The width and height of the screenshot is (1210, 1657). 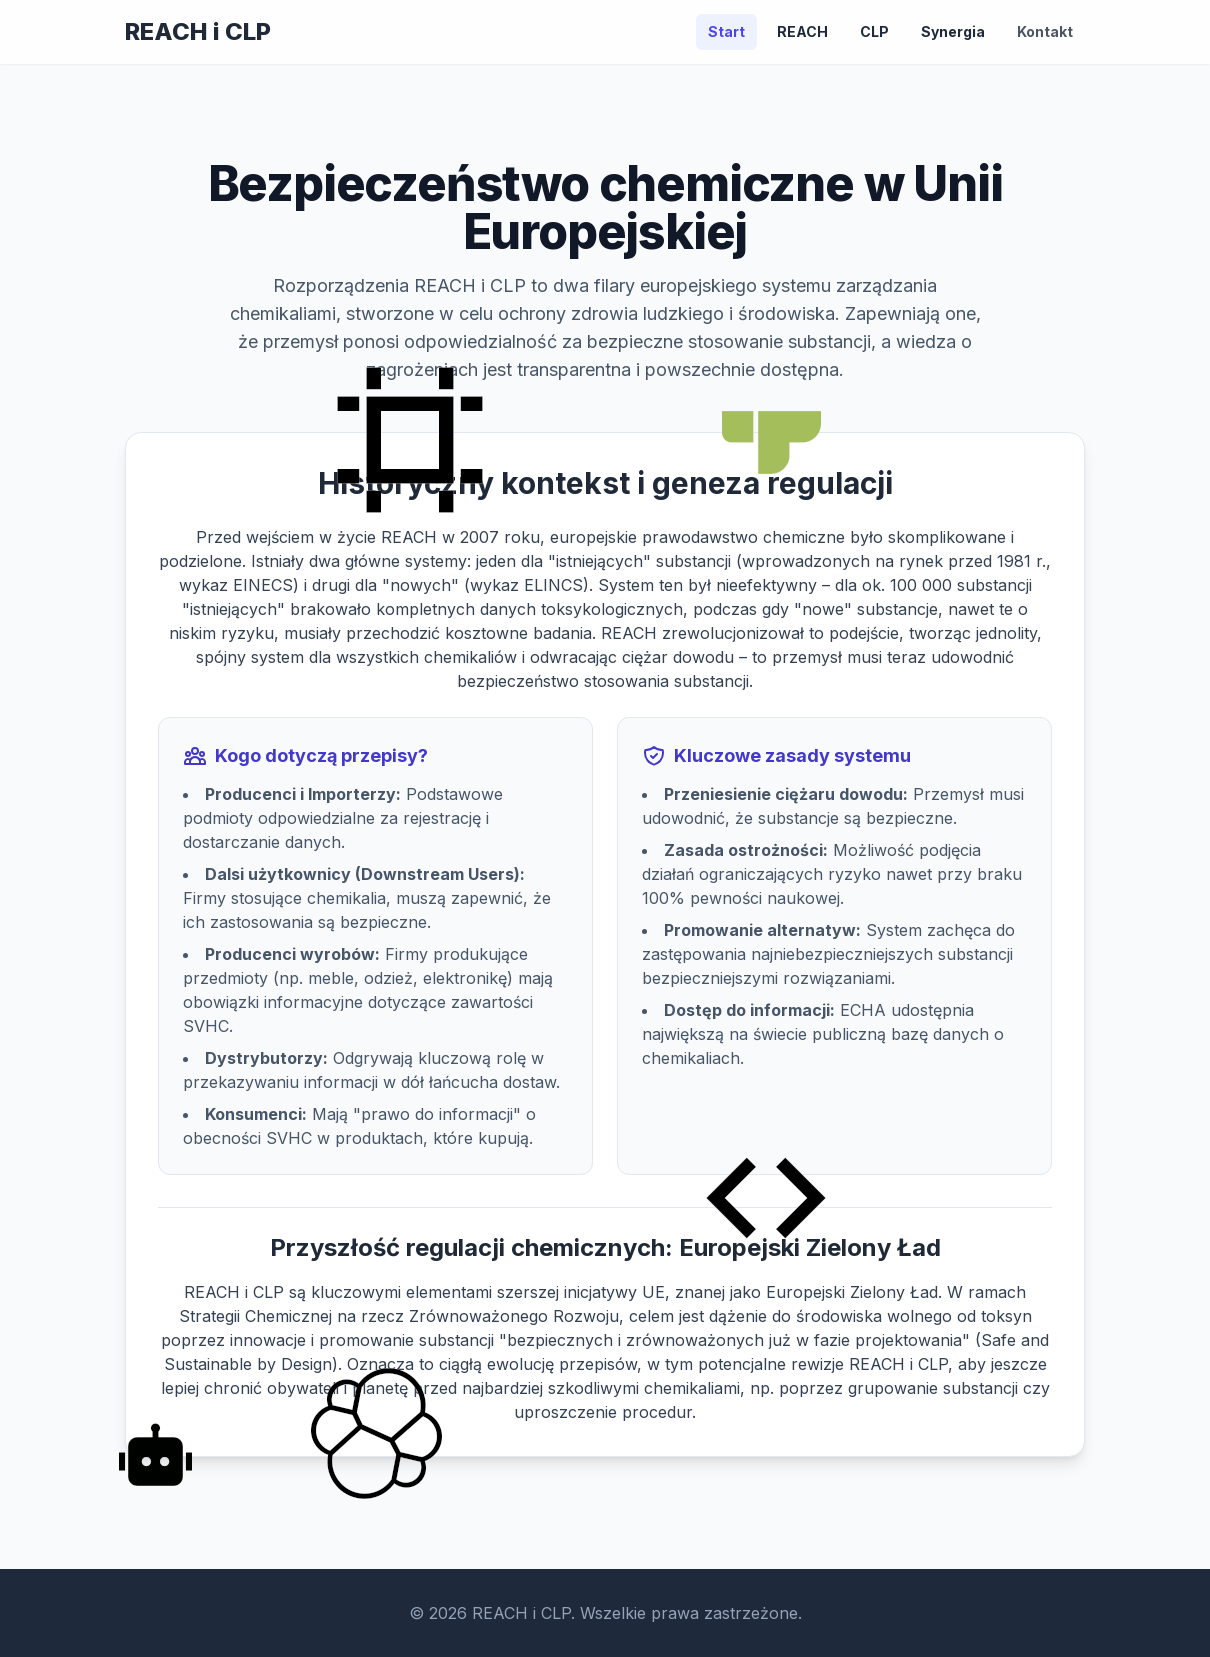 What do you see at coordinates (376, 1433) in the screenshot?
I see `elastic company logo` at bounding box center [376, 1433].